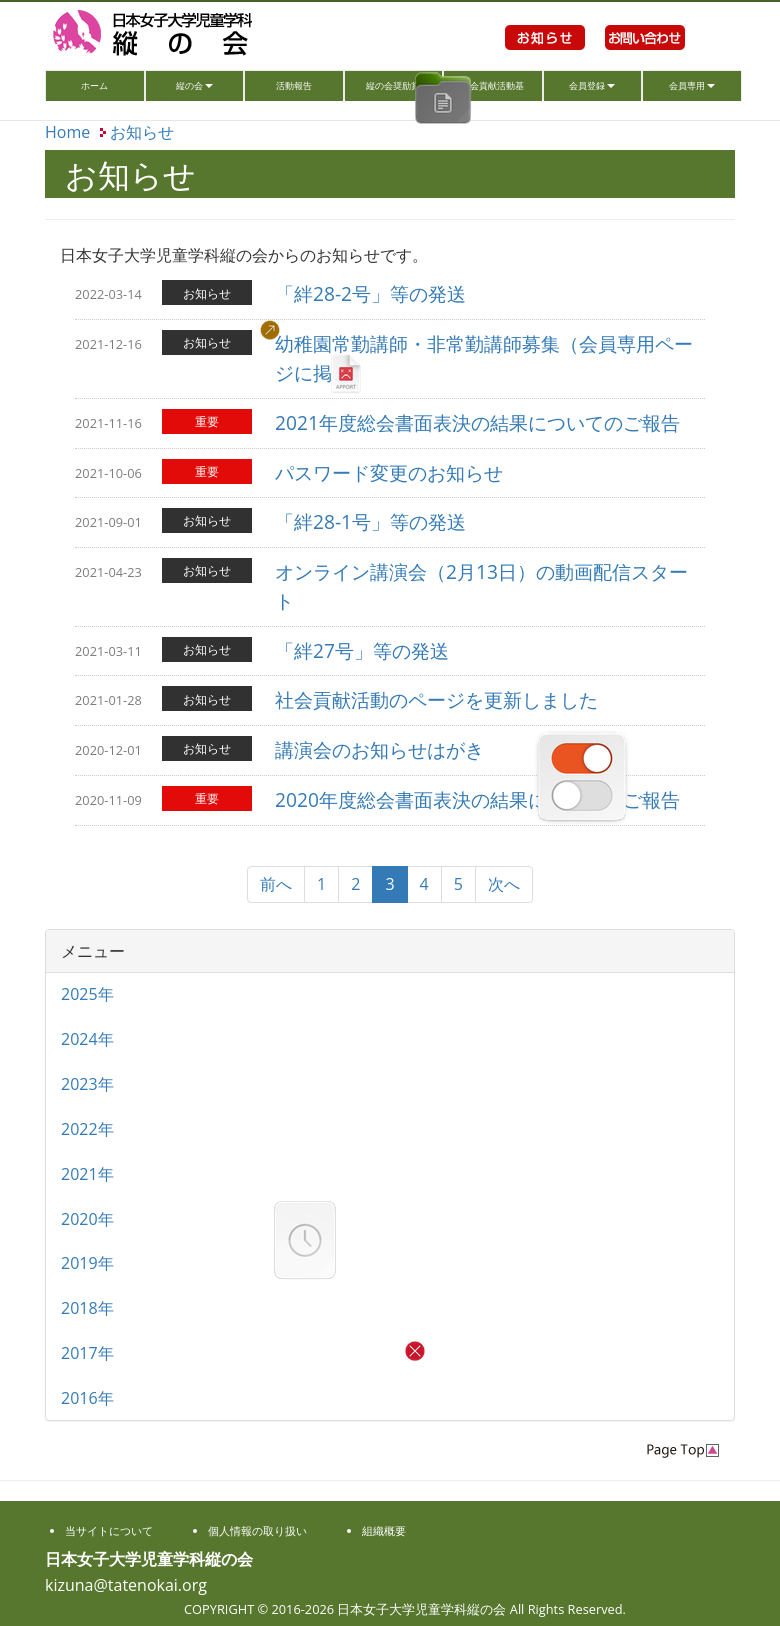 Image resolution: width=780 pixels, height=1626 pixels. What do you see at coordinates (346, 374) in the screenshot?
I see `apport crash report file` at bounding box center [346, 374].